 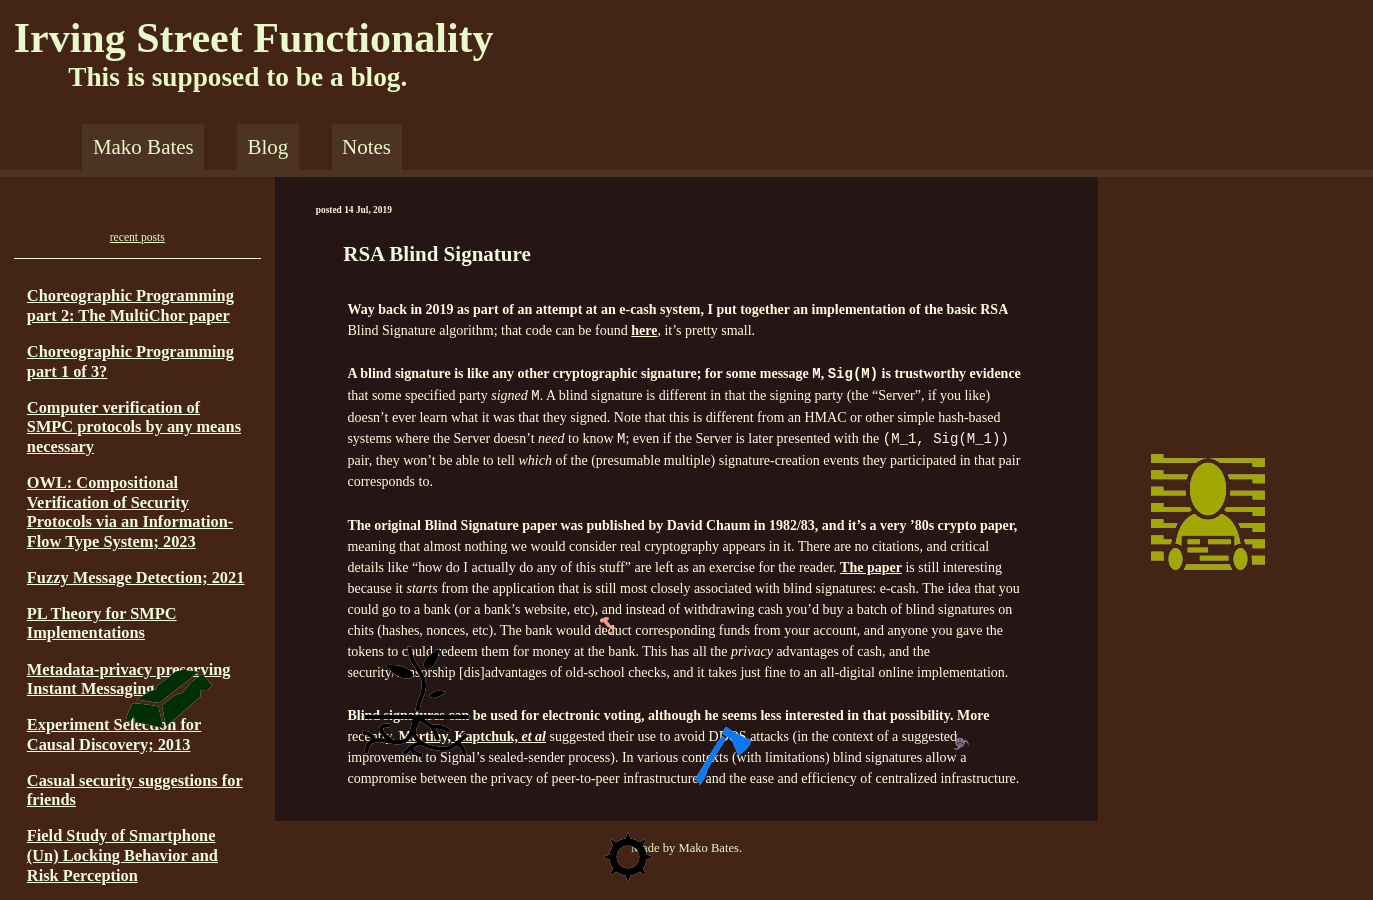 I want to click on view plant root system details, so click(x=417, y=702).